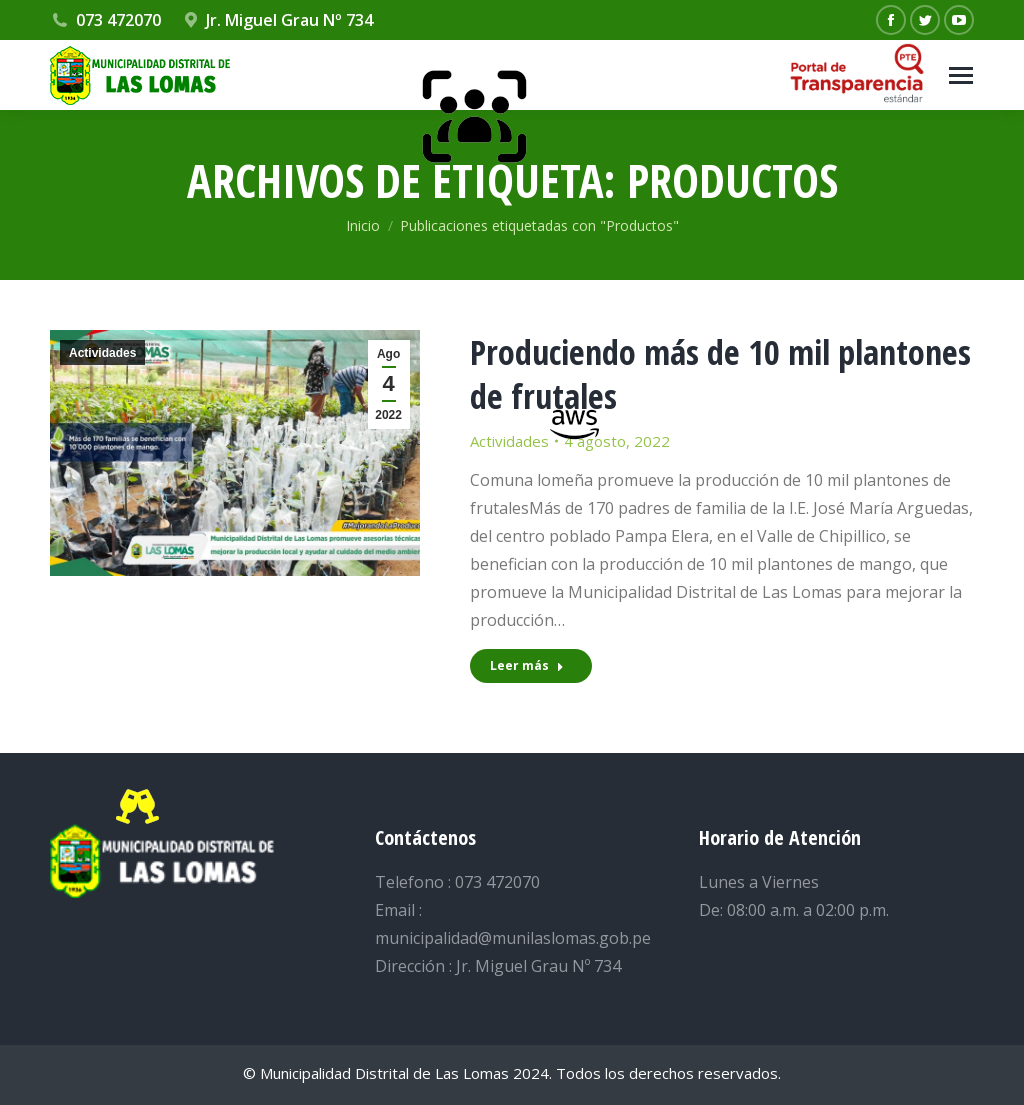  Describe the element at coordinates (137, 806) in the screenshot. I see `celebrate an achievement or milestone` at that location.